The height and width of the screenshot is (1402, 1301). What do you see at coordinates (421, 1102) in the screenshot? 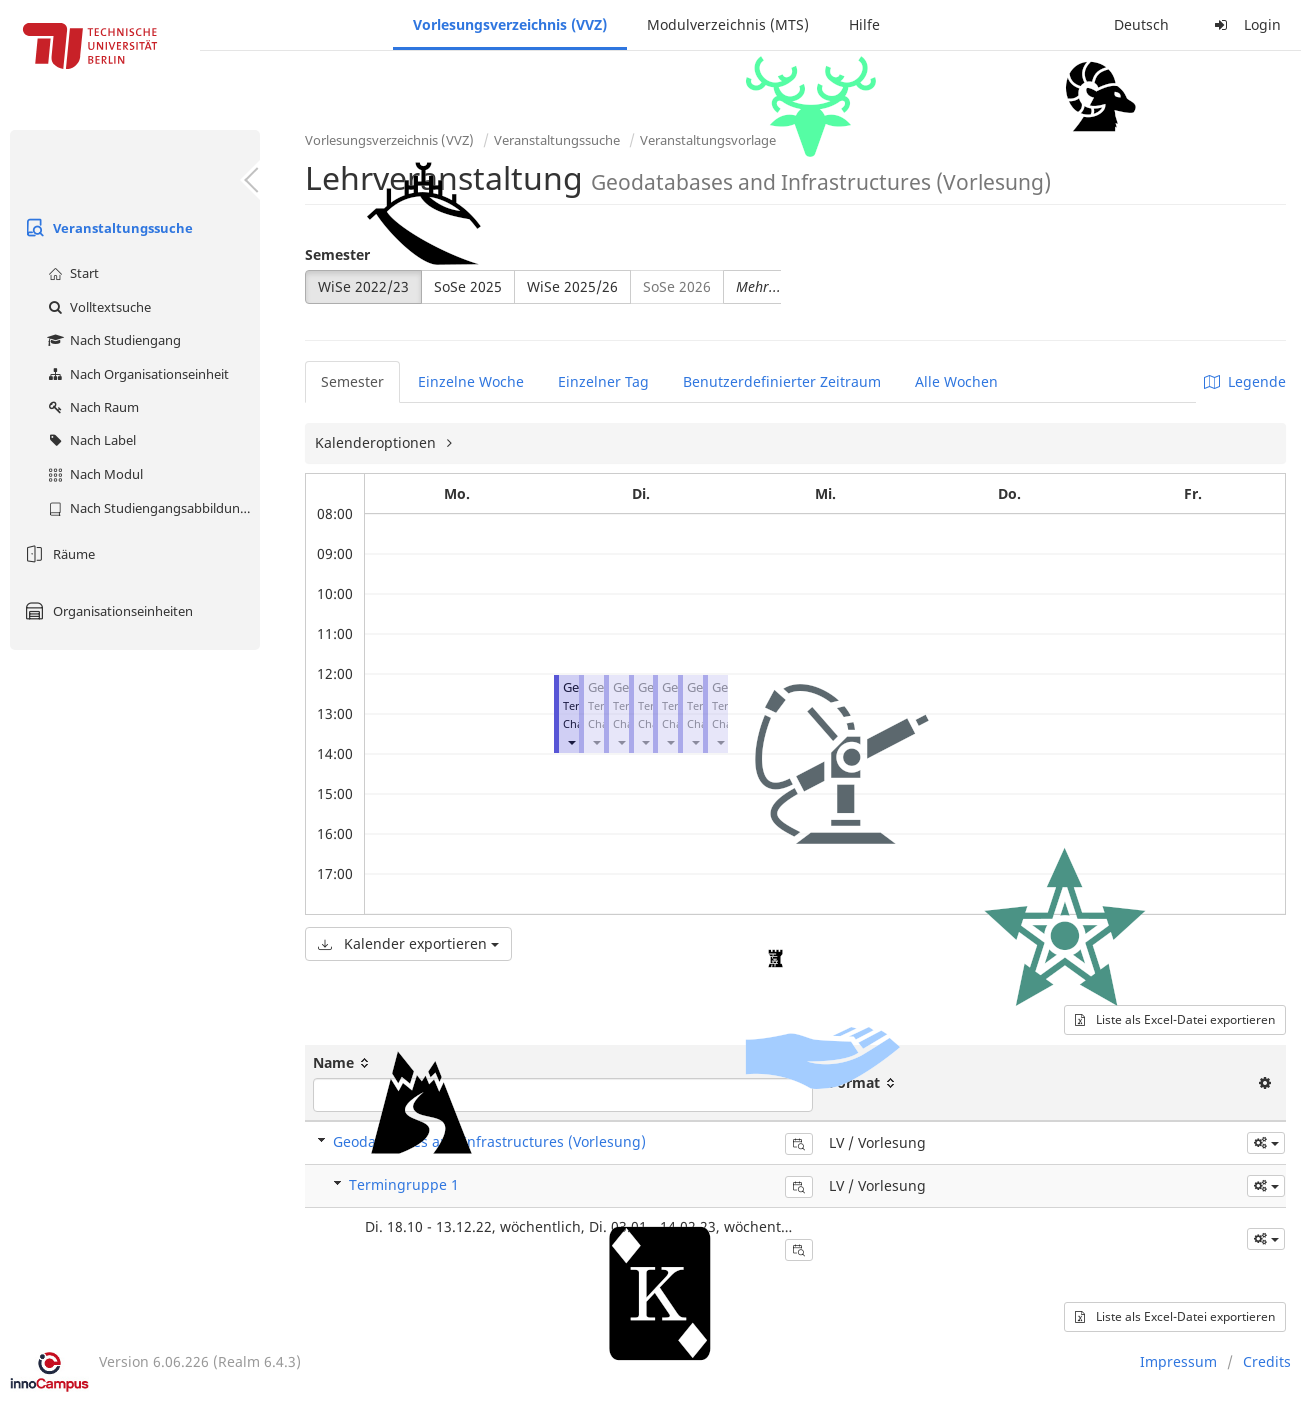
I see `explore mountain trails or scenic routes` at bounding box center [421, 1102].